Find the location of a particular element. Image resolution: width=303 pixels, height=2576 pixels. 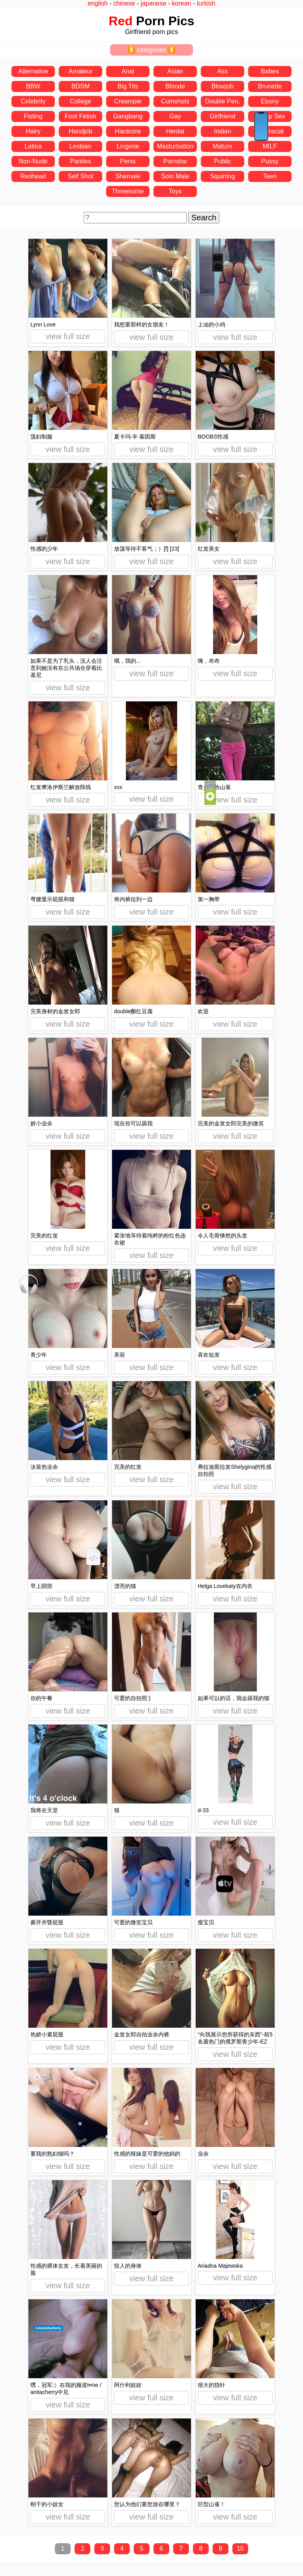

connect bluetooth headphones is located at coordinates (28, 1284).